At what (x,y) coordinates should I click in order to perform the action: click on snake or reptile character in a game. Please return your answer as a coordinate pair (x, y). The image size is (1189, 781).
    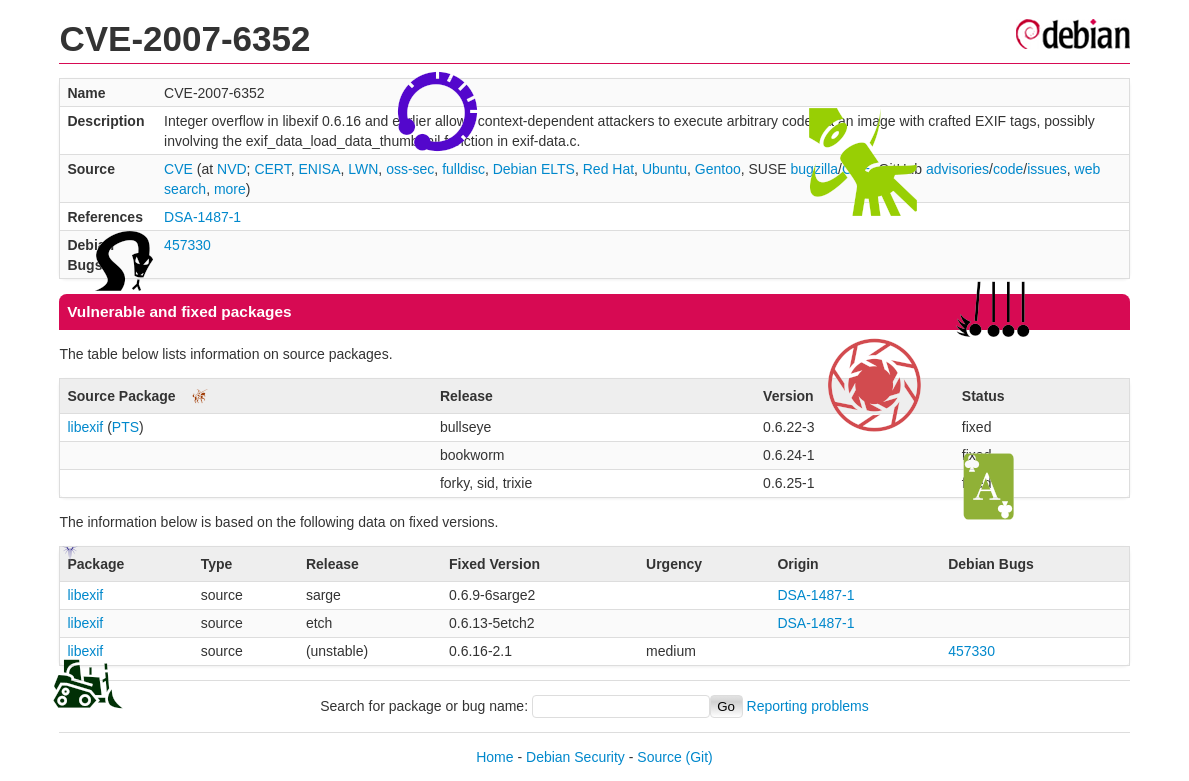
    Looking at the image, I should click on (124, 261).